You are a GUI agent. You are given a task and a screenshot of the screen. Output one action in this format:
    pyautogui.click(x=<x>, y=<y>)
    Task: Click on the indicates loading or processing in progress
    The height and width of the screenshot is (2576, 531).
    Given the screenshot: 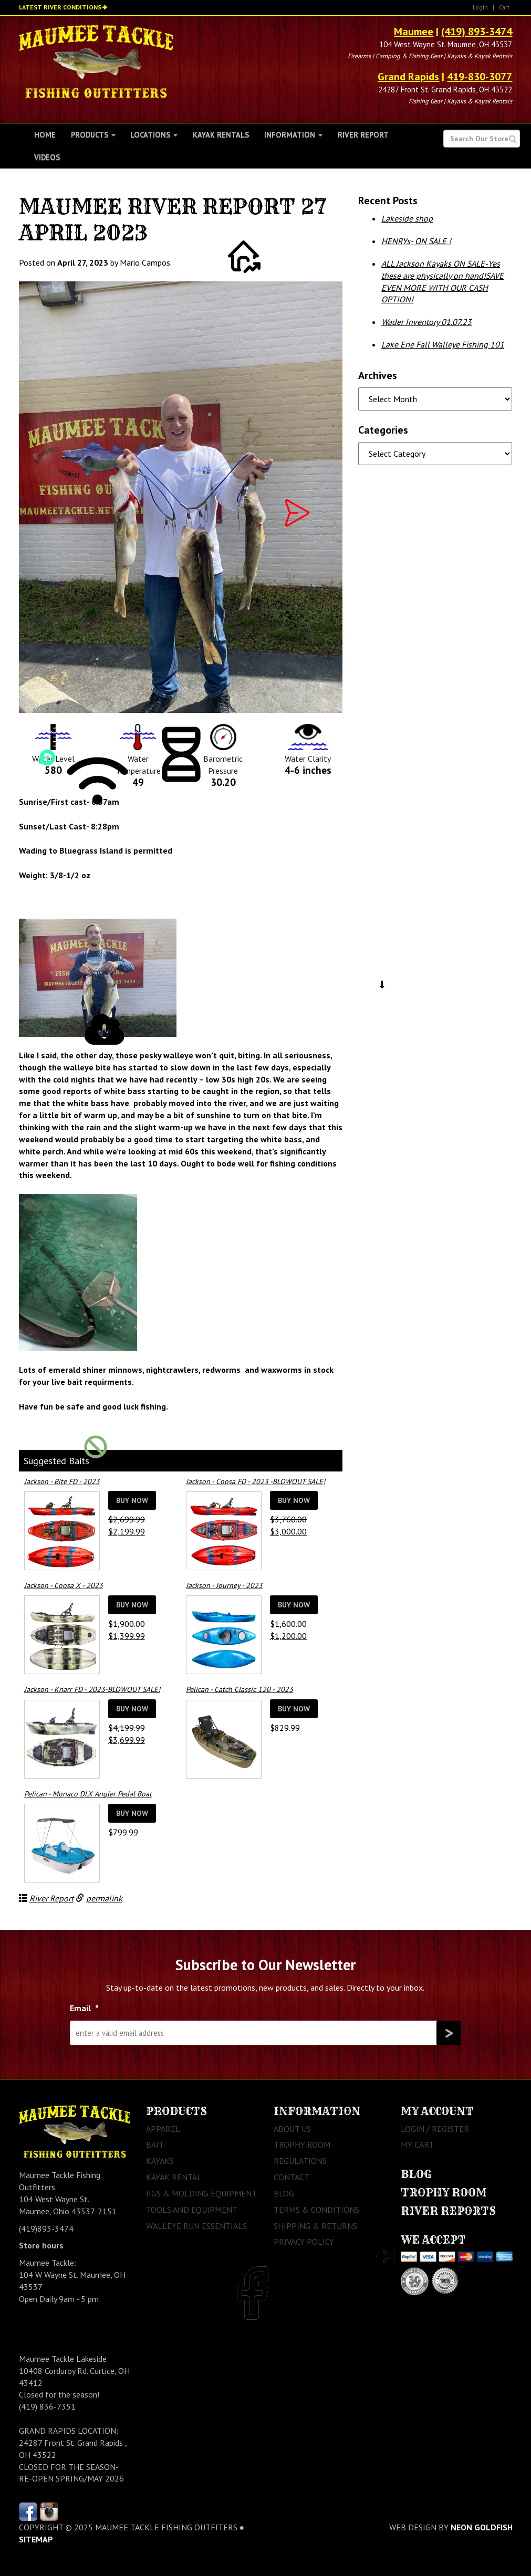 What is the action you would take?
    pyautogui.click(x=181, y=754)
    